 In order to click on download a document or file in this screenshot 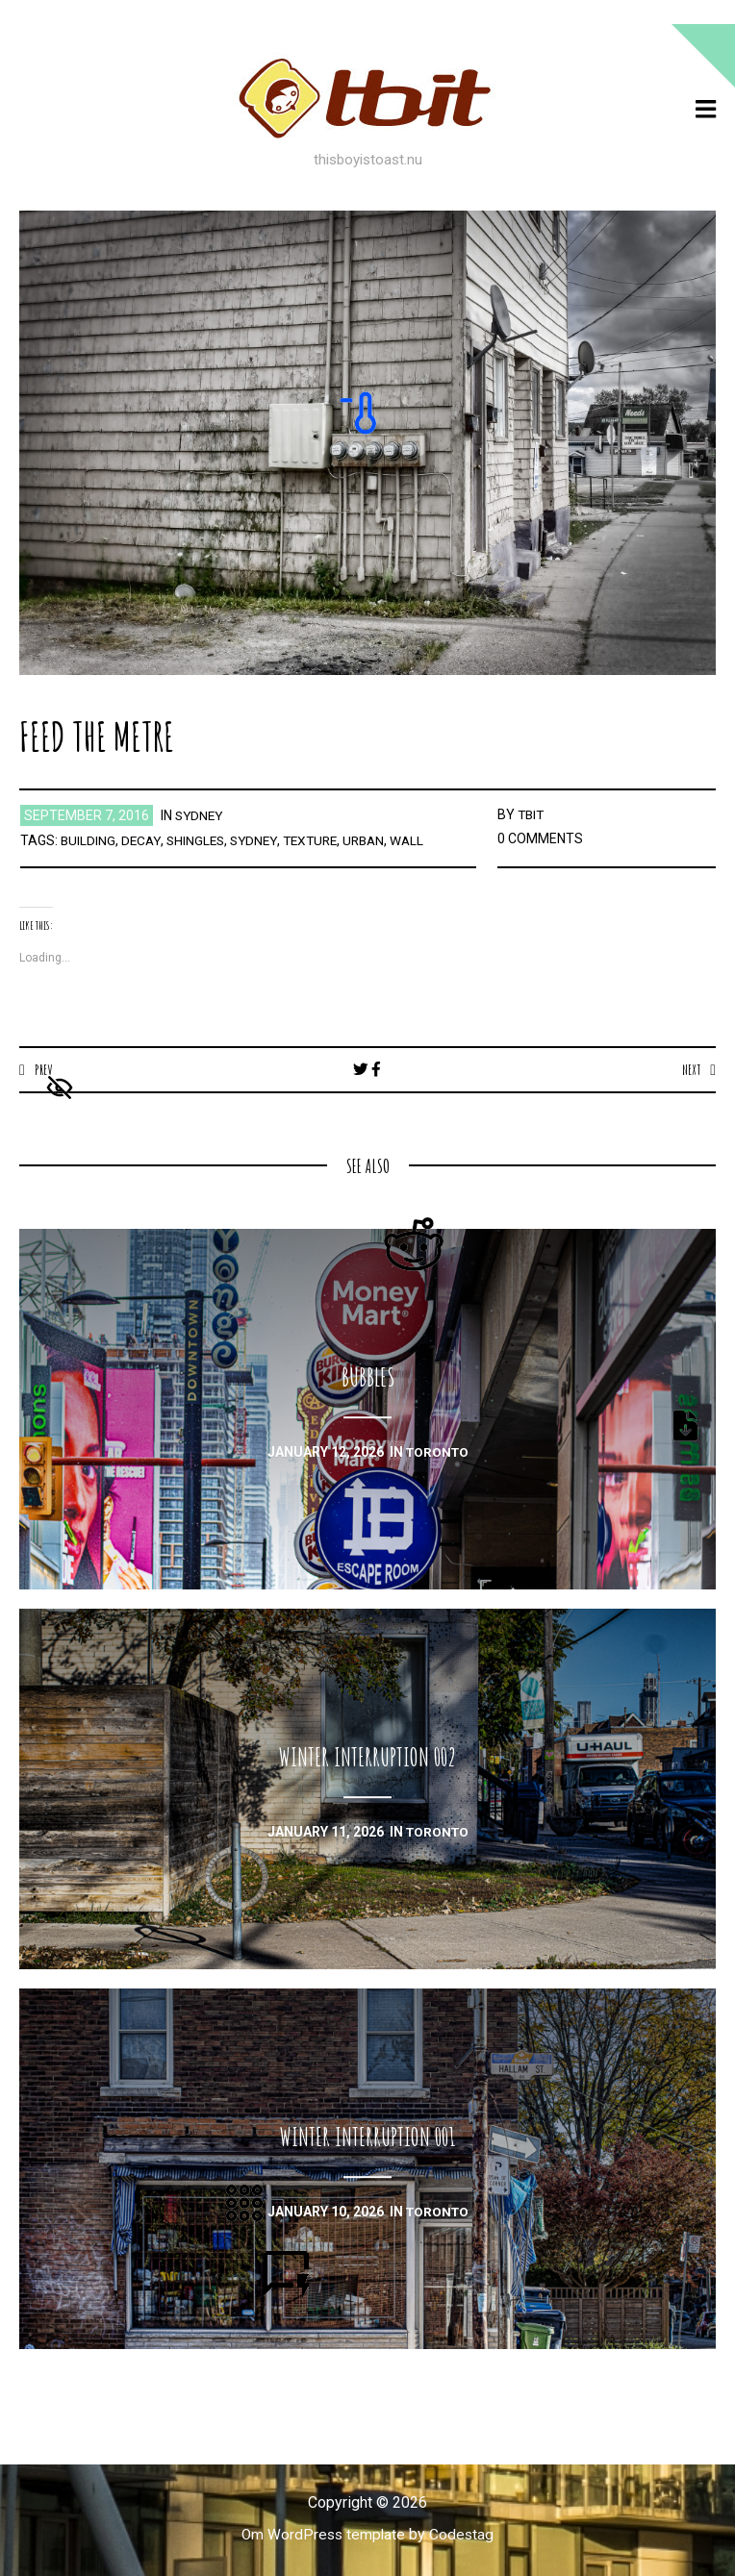, I will do `click(685, 1425)`.